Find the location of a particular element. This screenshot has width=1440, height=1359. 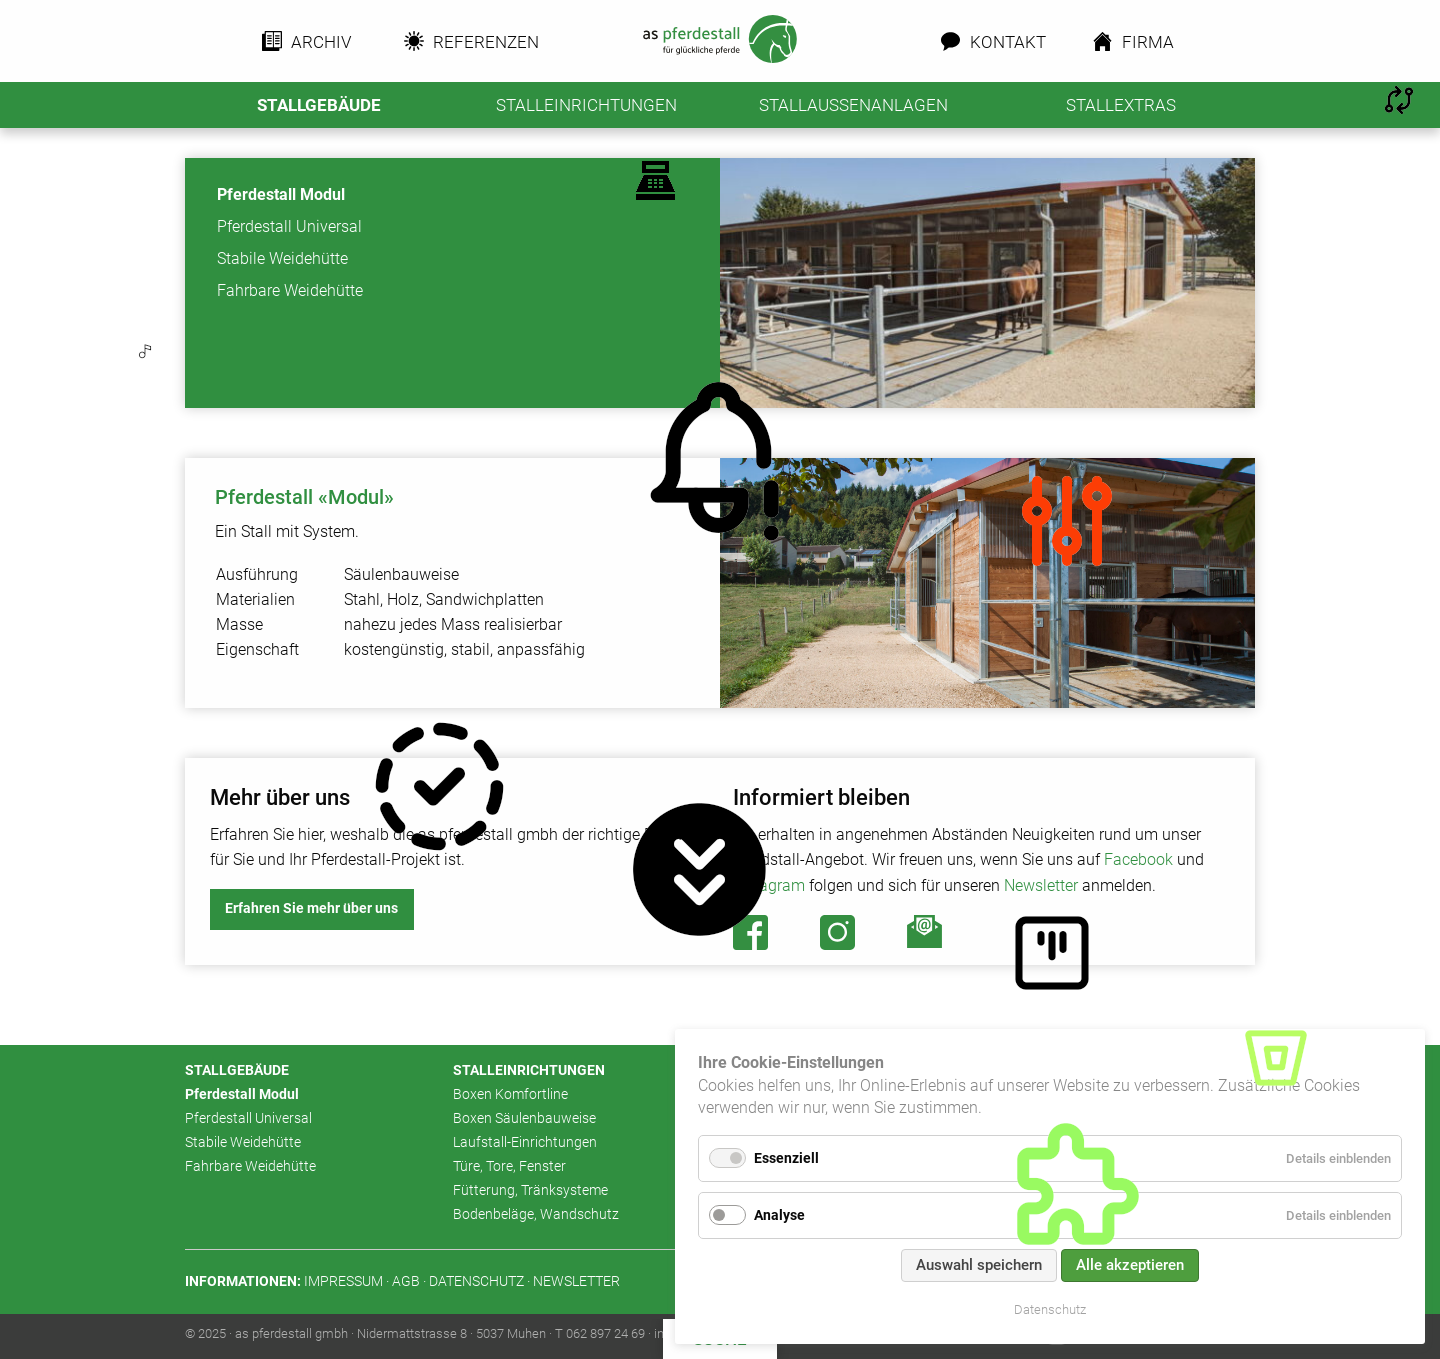

adjust settings or preferences is located at coordinates (1067, 521).